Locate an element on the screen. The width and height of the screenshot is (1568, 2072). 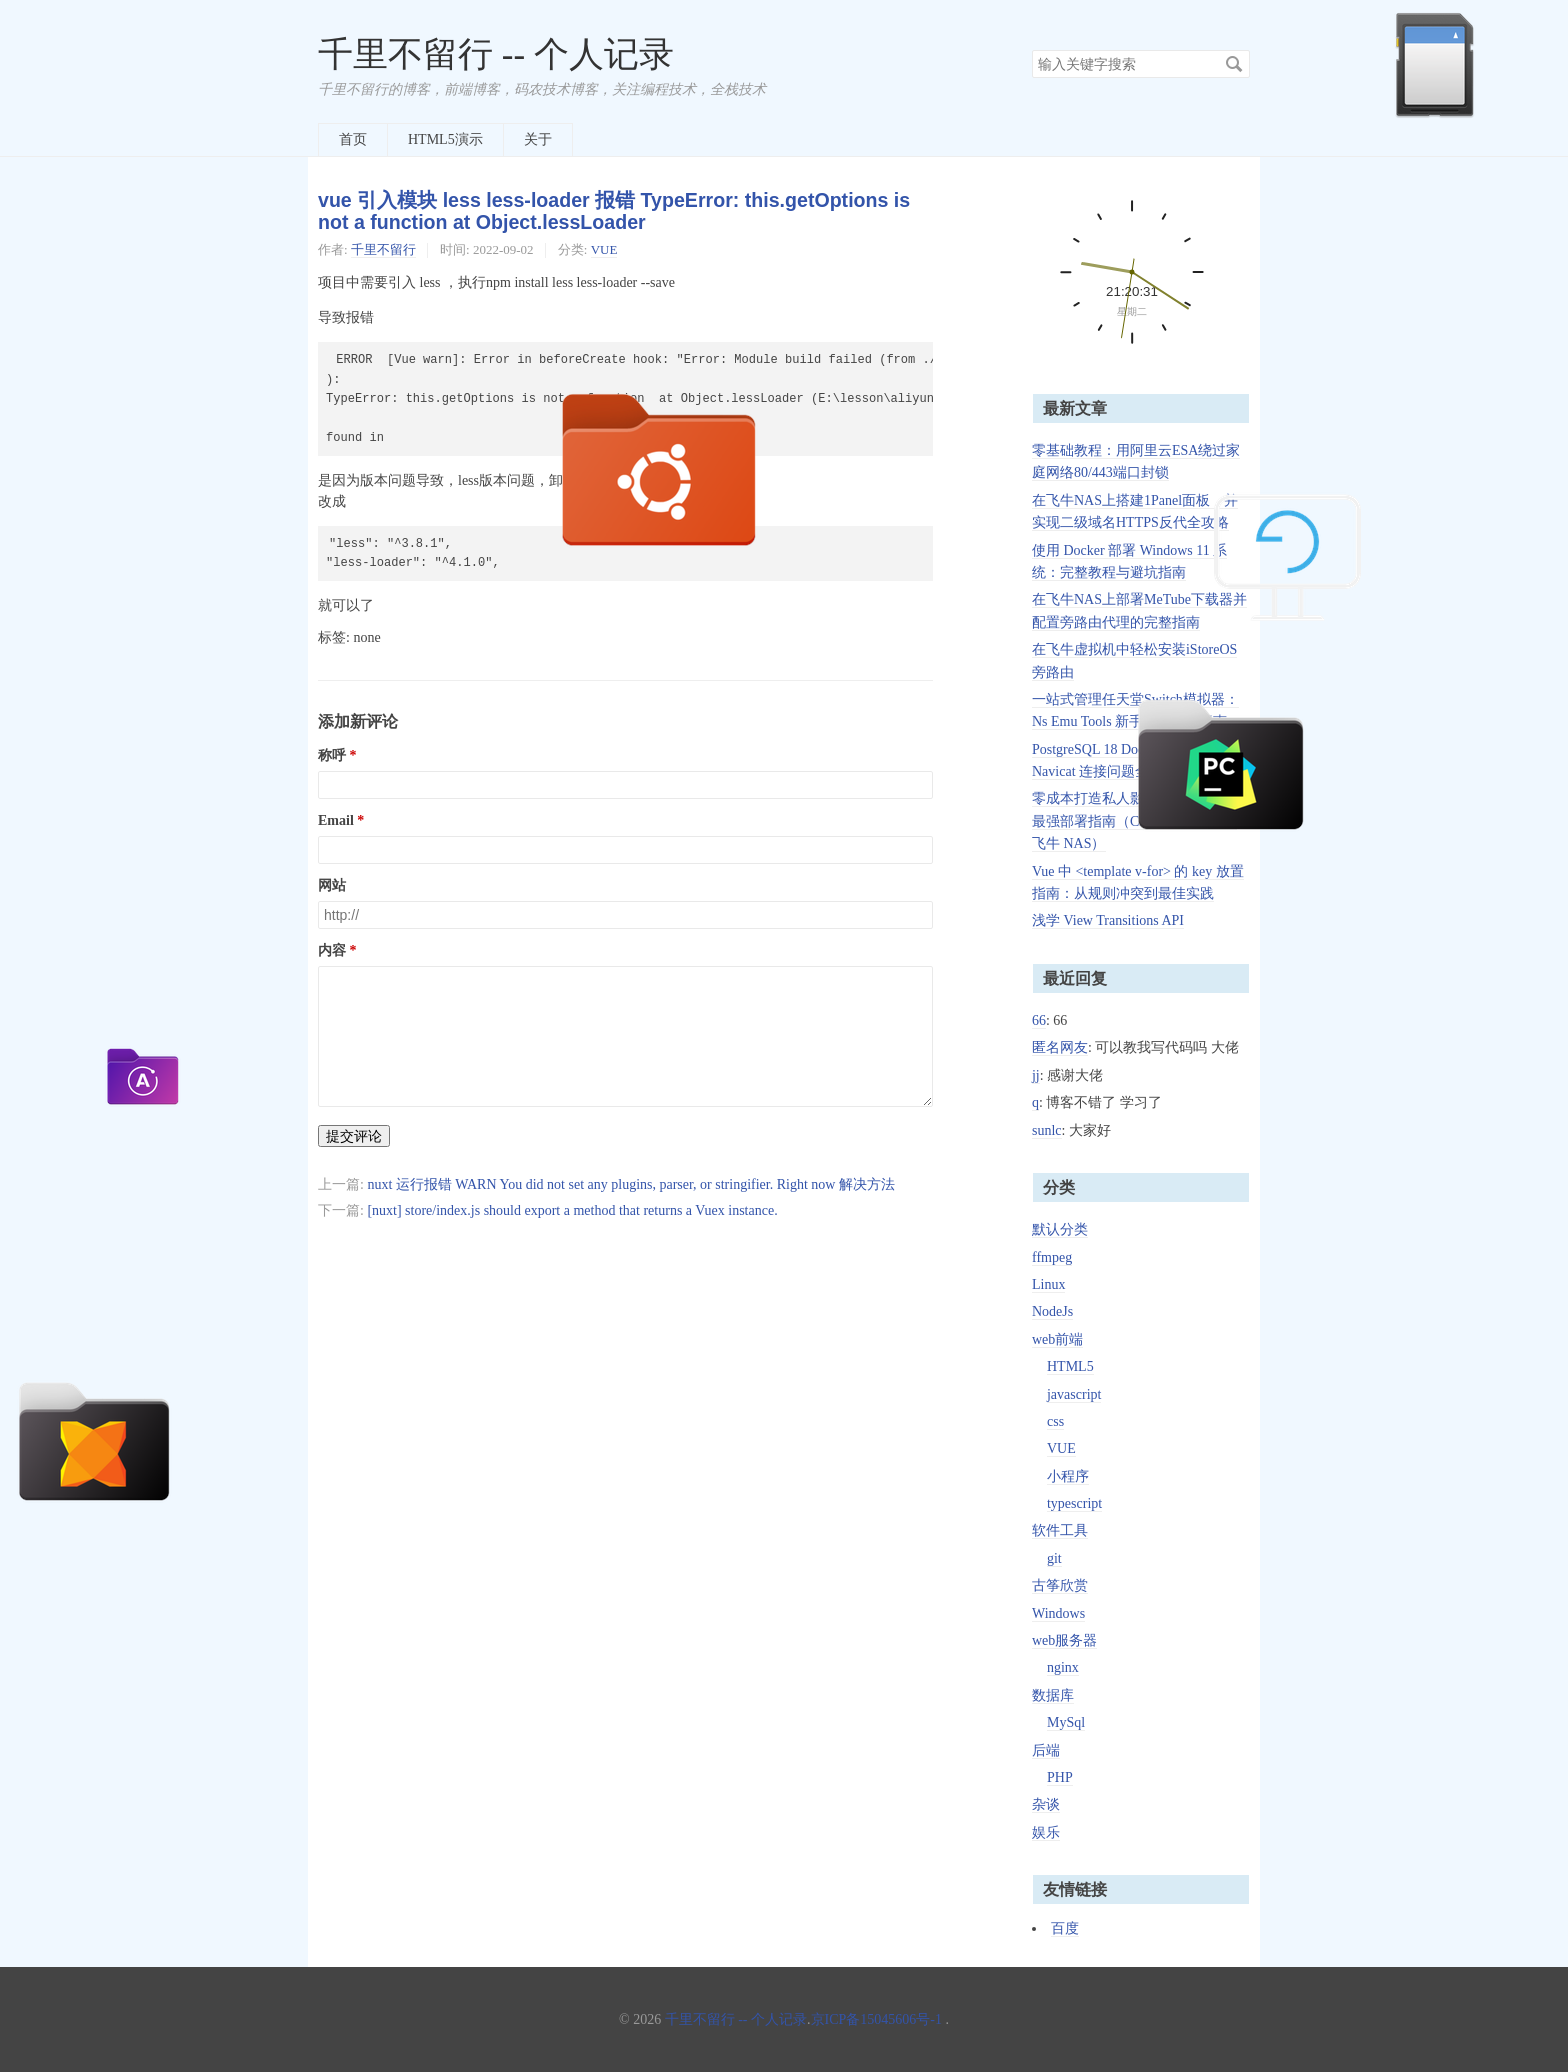
open apollo app files folder is located at coordinates (142, 1078).